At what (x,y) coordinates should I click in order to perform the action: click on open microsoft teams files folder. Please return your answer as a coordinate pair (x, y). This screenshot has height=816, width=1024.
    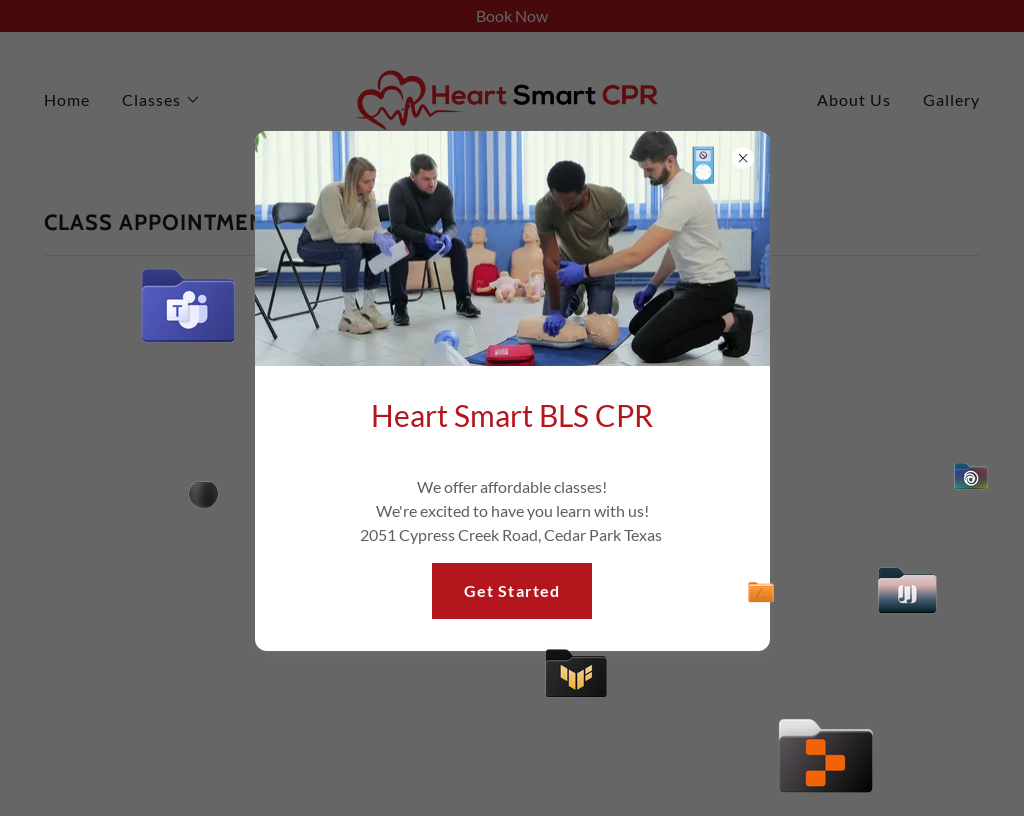
    Looking at the image, I should click on (188, 308).